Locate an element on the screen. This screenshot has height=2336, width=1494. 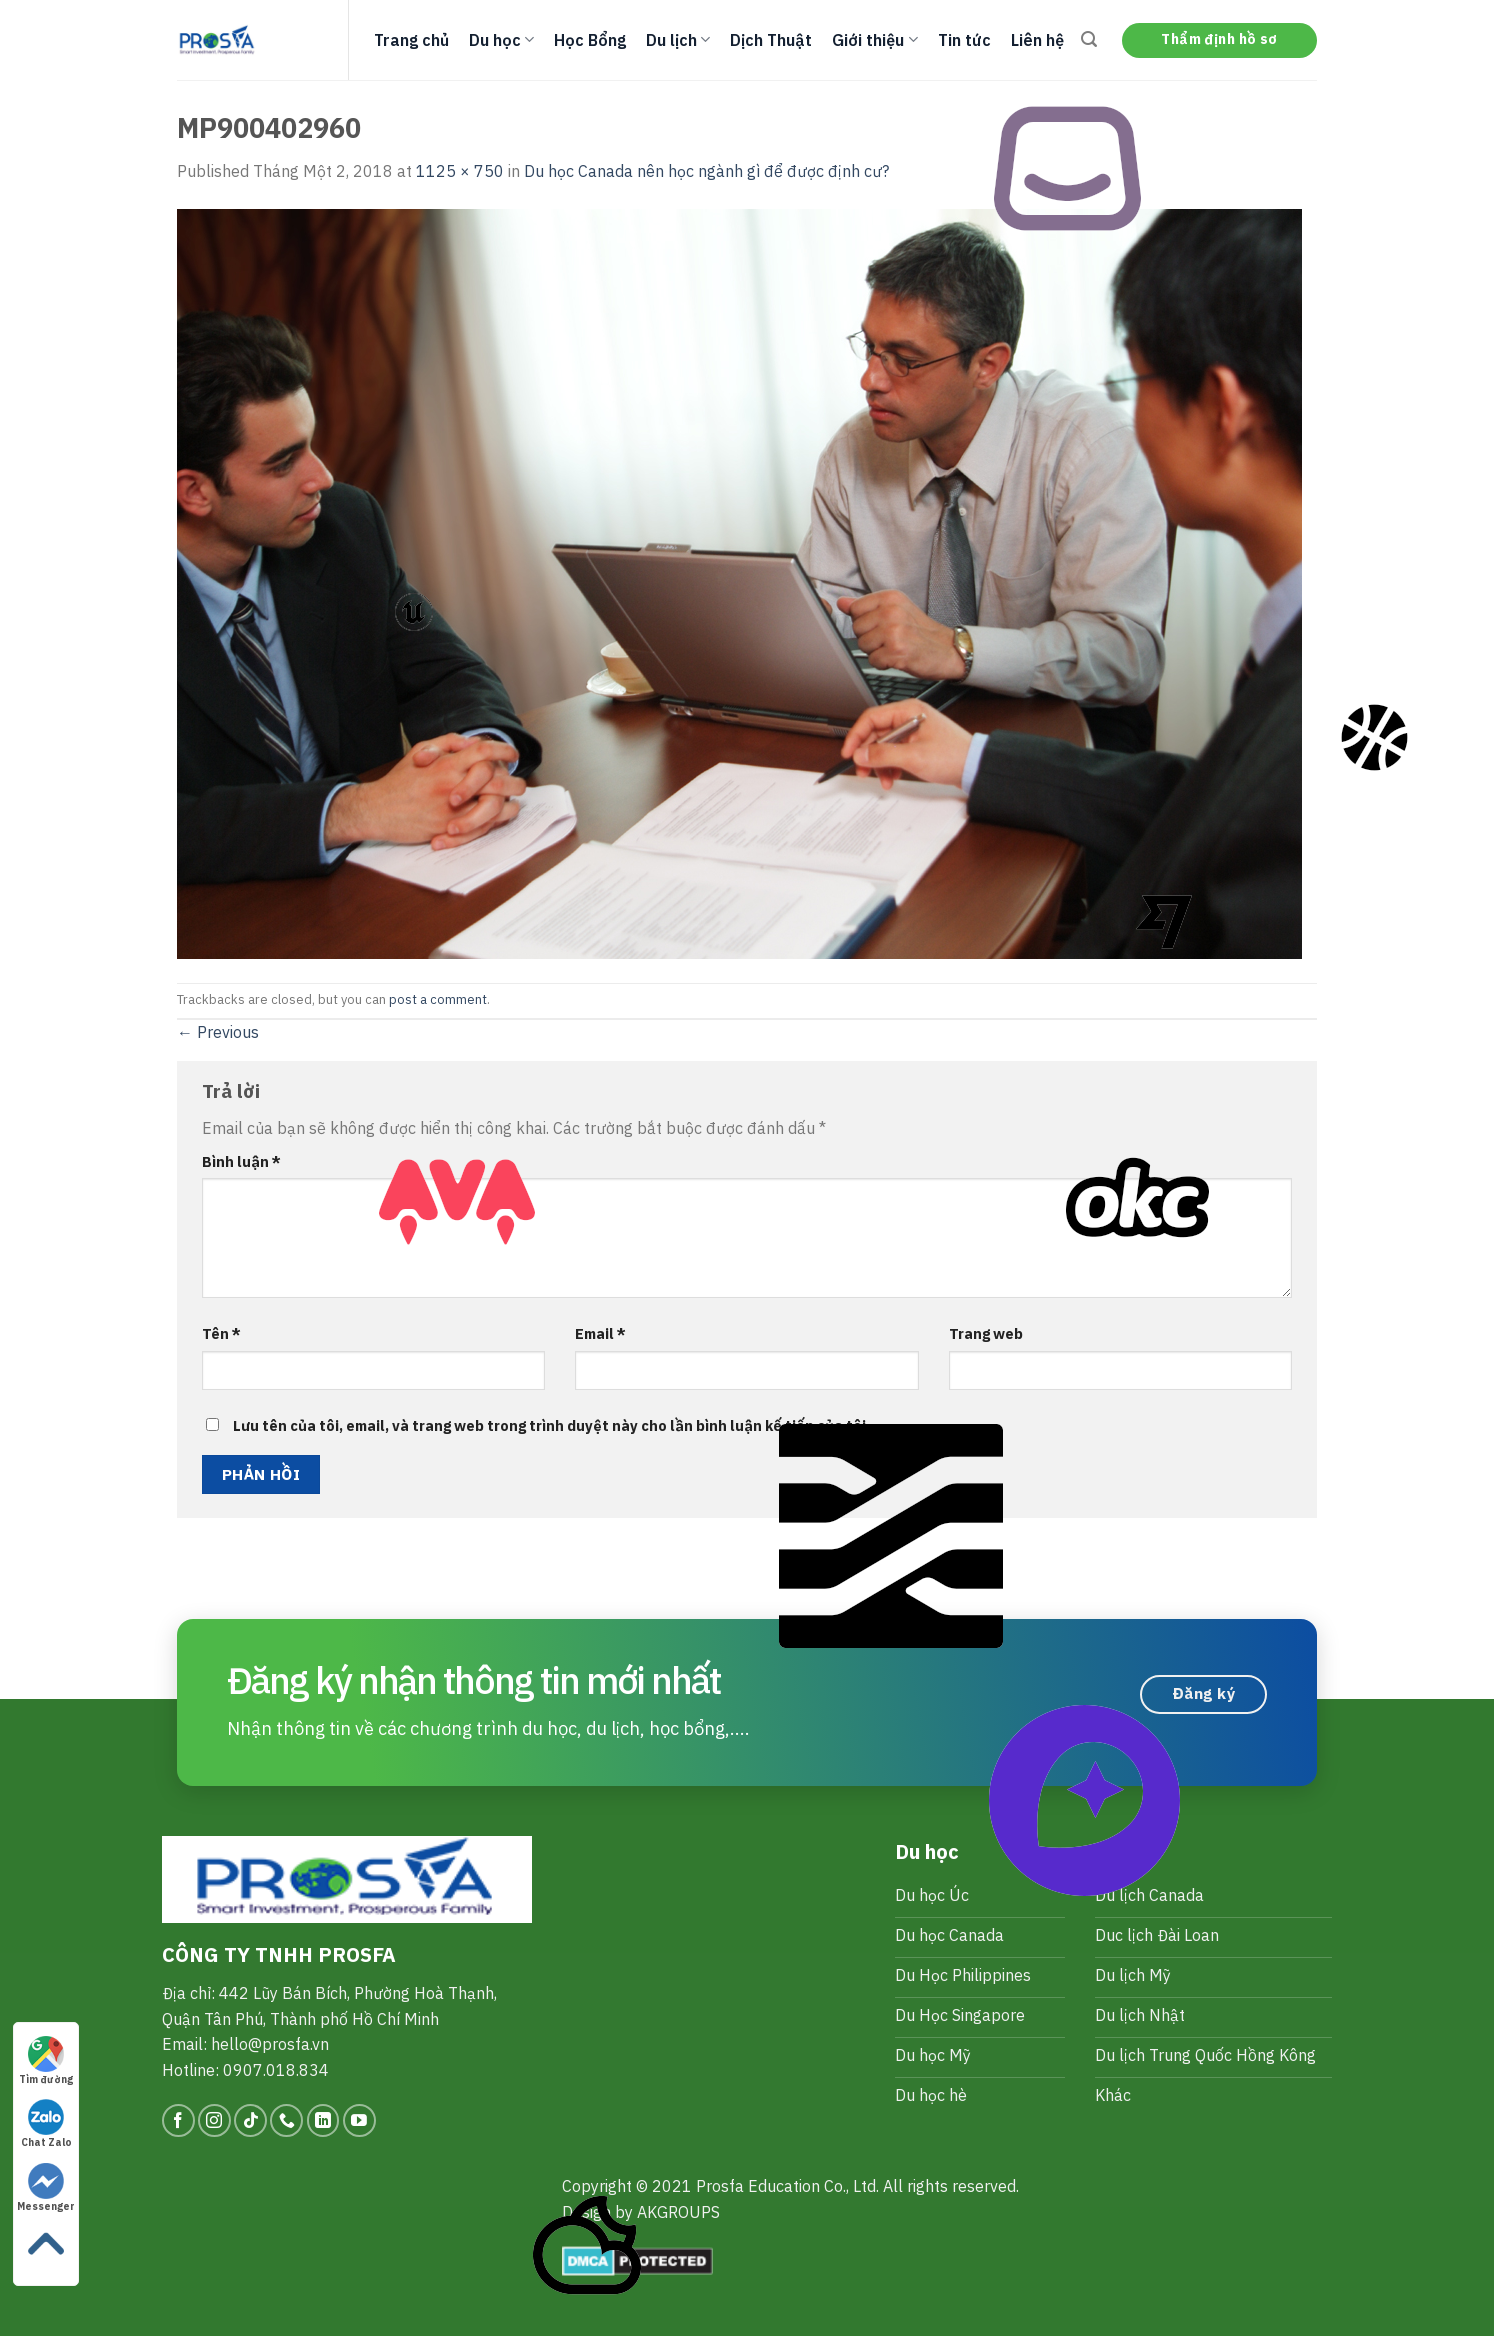
unreal engine logo is located at coordinates (414, 612).